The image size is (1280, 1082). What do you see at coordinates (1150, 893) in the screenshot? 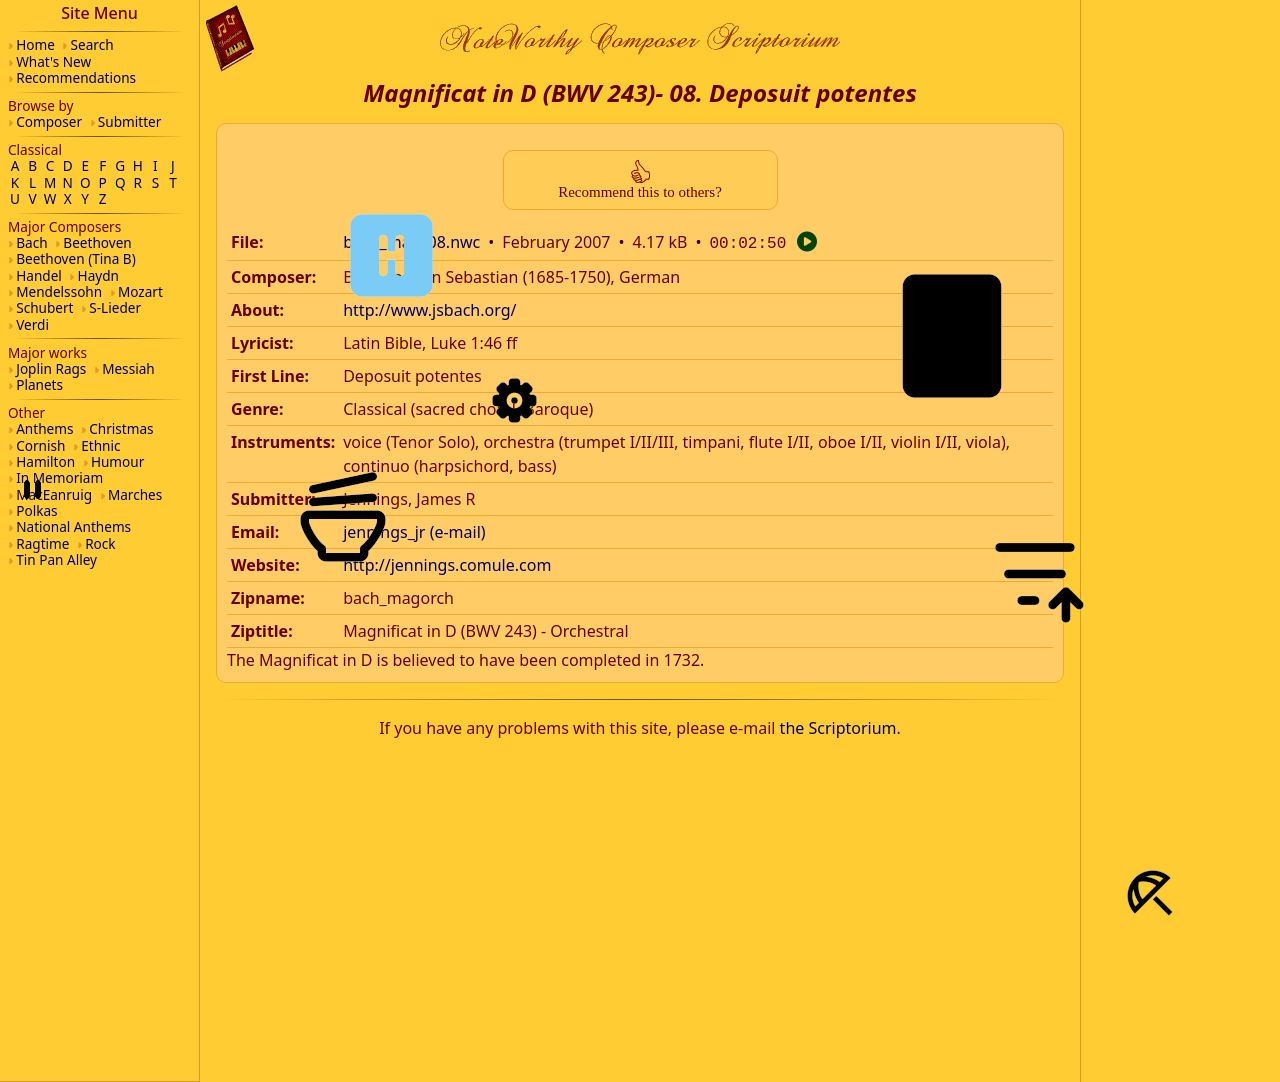
I see `access beach or resort amenities` at bounding box center [1150, 893].